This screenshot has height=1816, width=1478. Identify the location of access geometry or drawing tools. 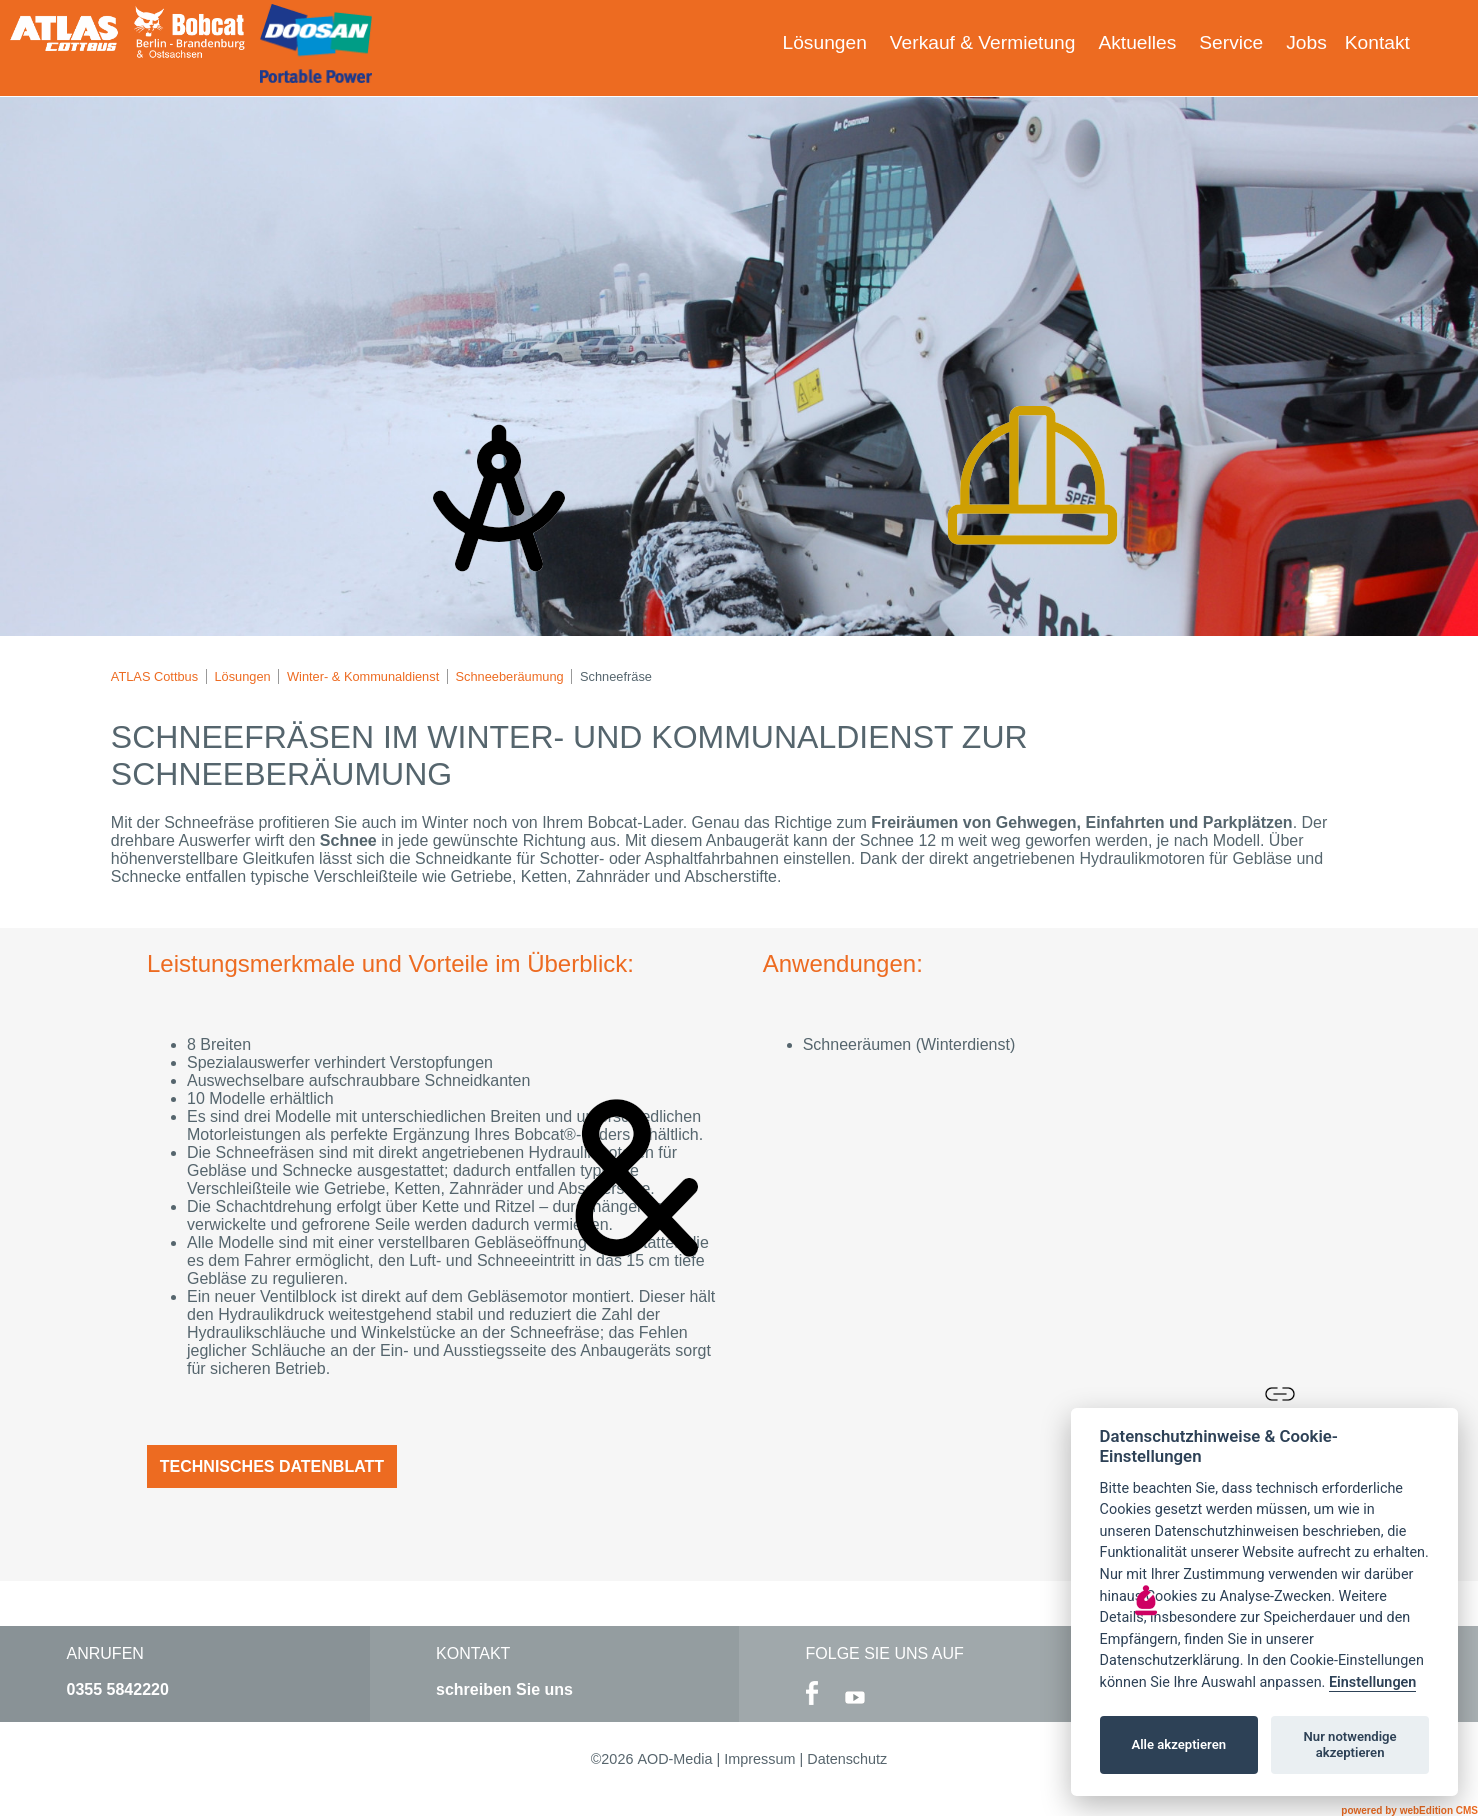
(499, 498).